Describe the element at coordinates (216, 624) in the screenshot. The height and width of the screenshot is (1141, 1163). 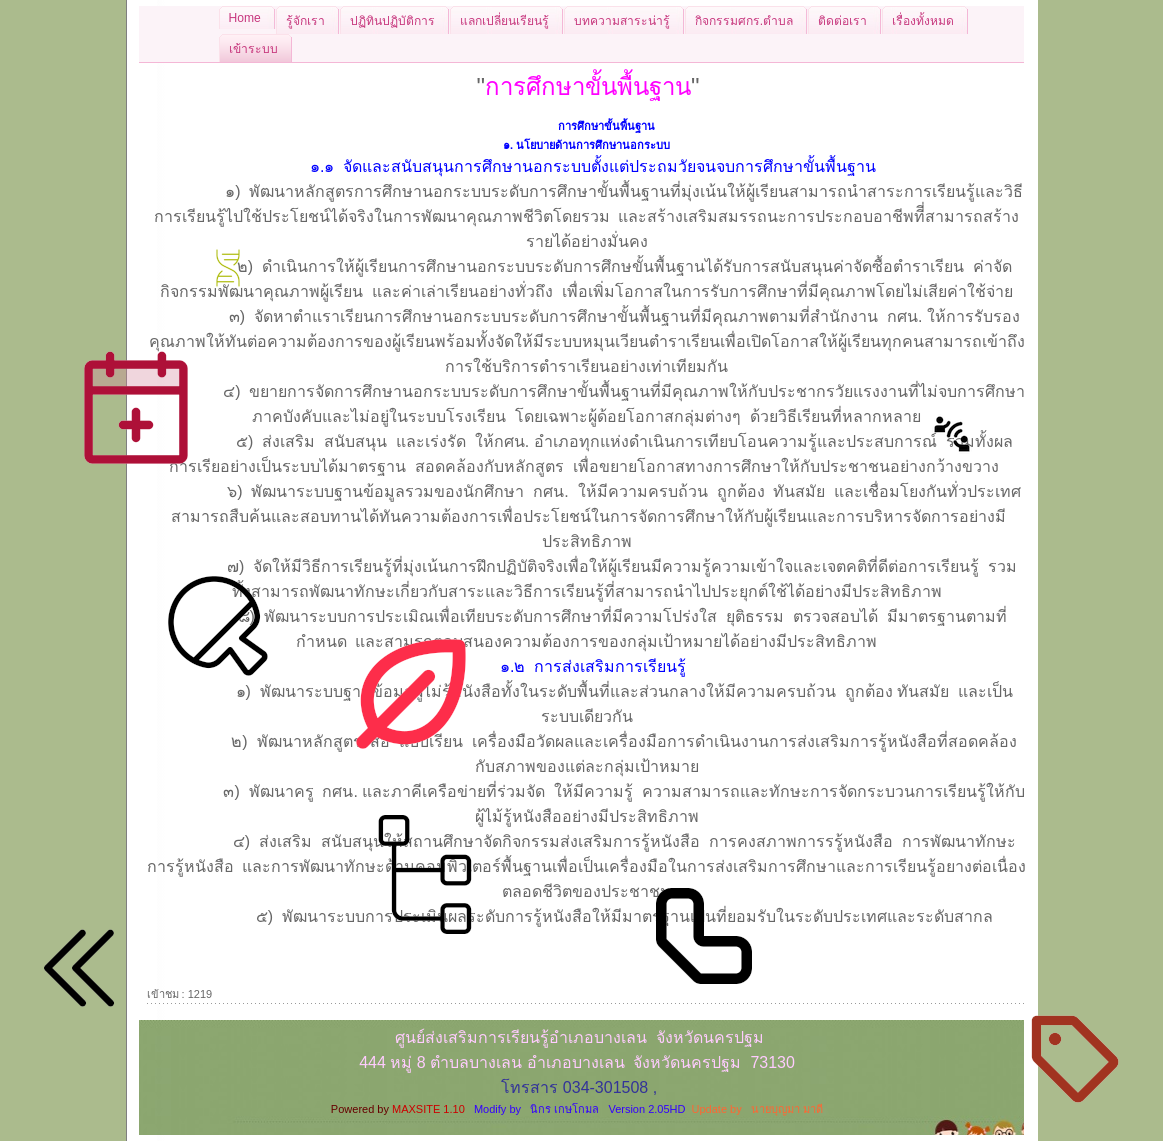
I see `access table tennis or ping pong game` at that location.